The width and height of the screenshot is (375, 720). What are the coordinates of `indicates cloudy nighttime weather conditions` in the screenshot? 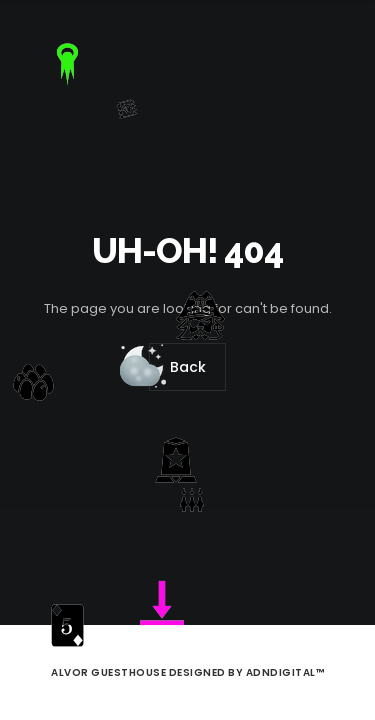 It's located at (143, 366).